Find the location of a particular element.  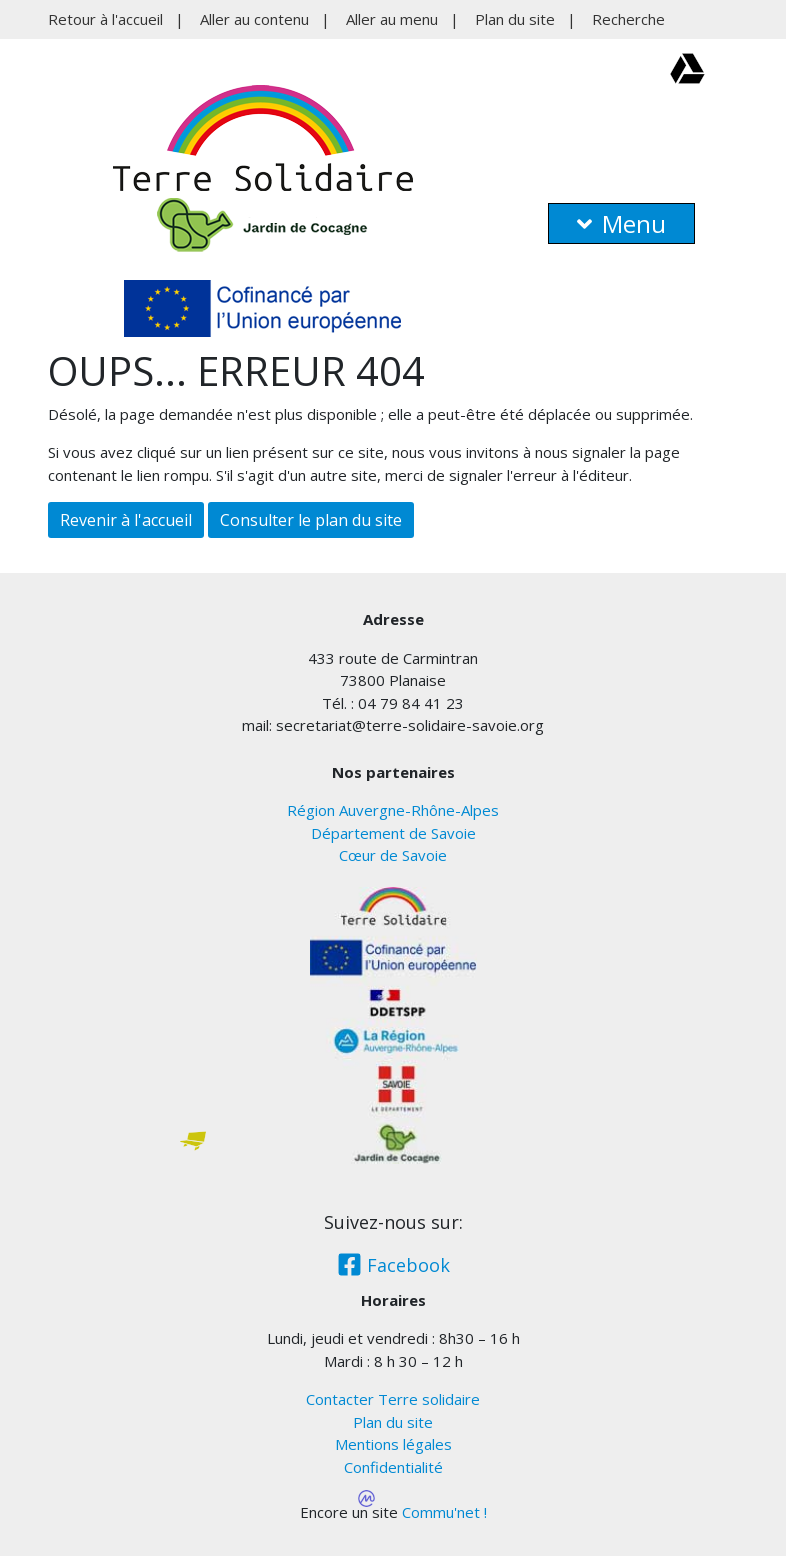

open CoinMarketCap app is located at coordinates (366, 1498).